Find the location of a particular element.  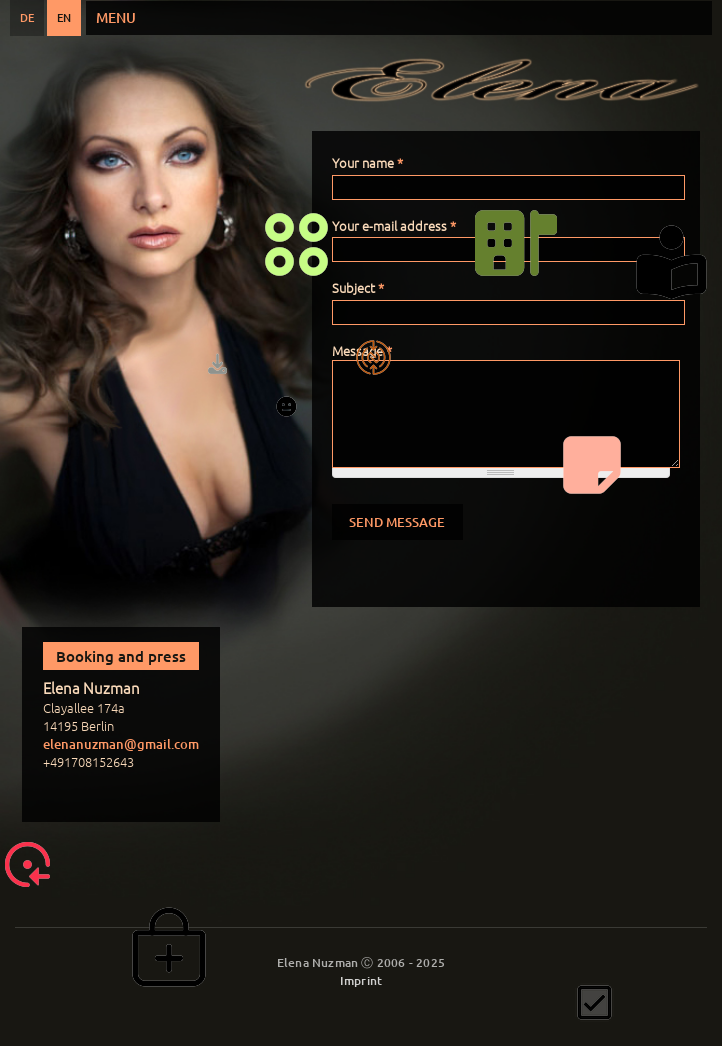

open reading mode or e-reader view is located at coordinates (671, 263).